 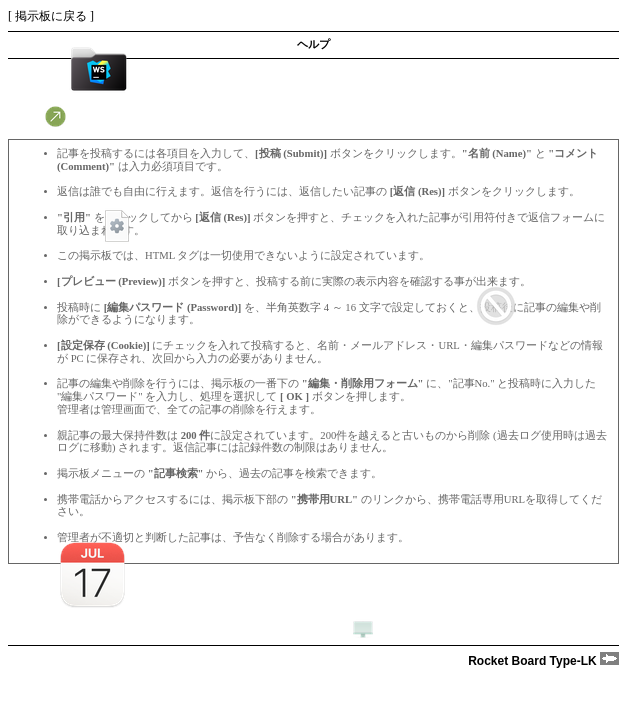 I want to click on open configuration file settings, so click(x=117, y=226).